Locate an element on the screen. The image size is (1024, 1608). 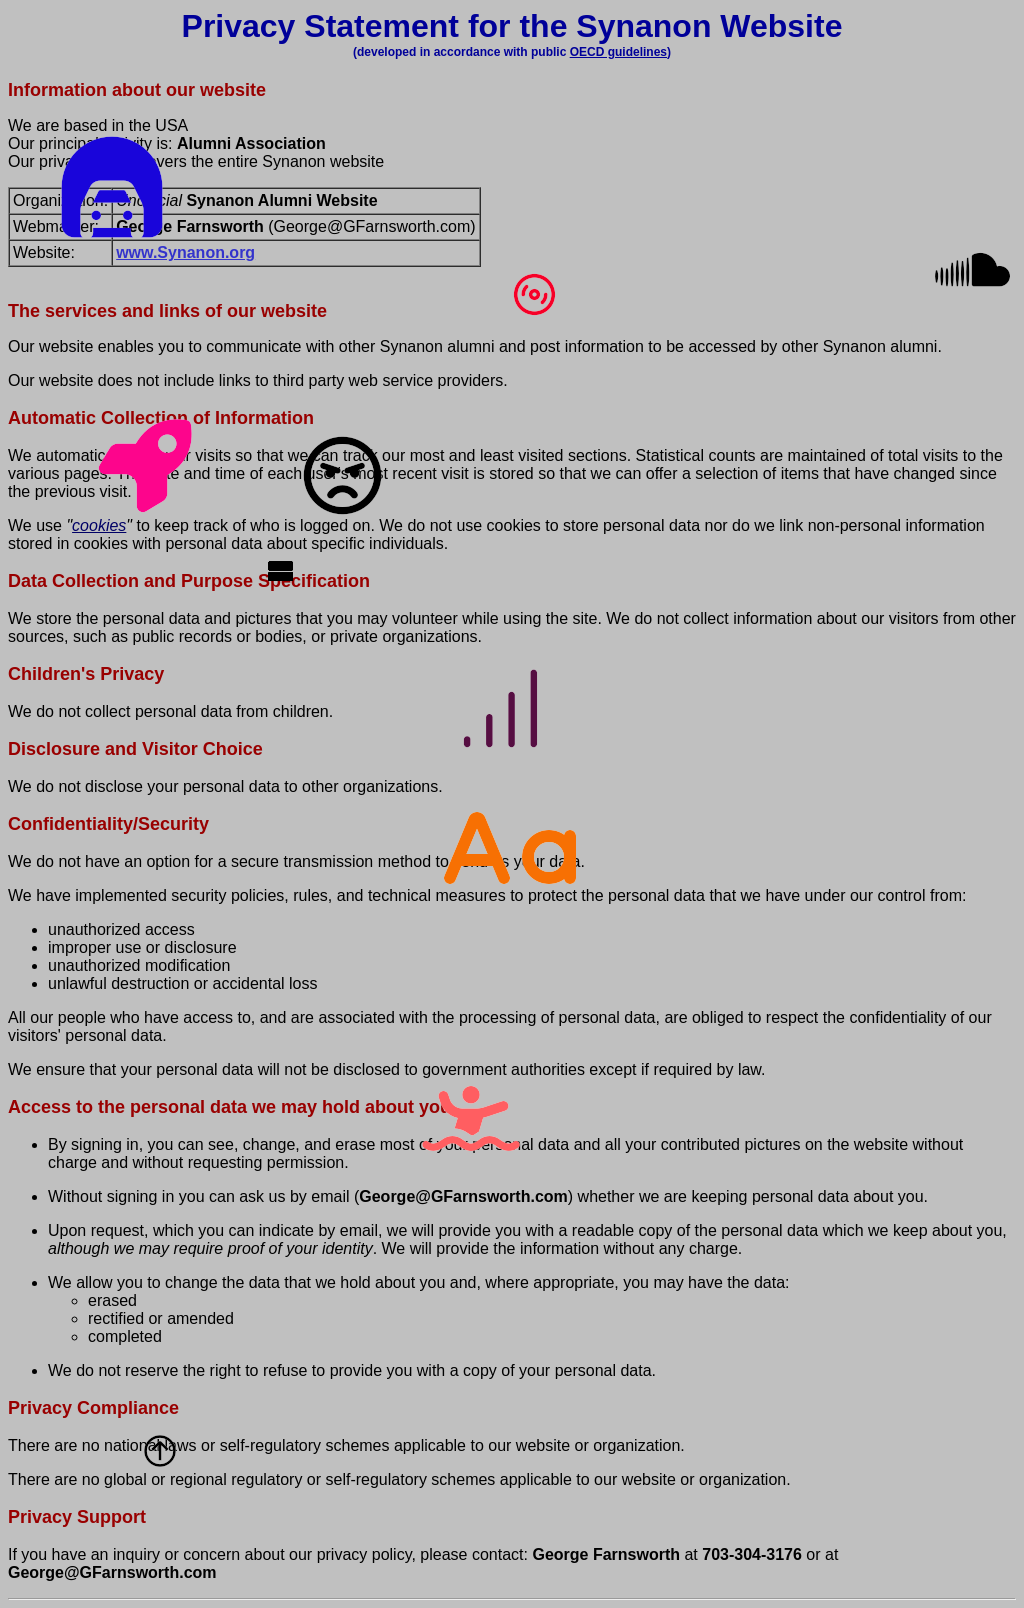
indicates strong cellular network signal is located at coordinates (516, 704).